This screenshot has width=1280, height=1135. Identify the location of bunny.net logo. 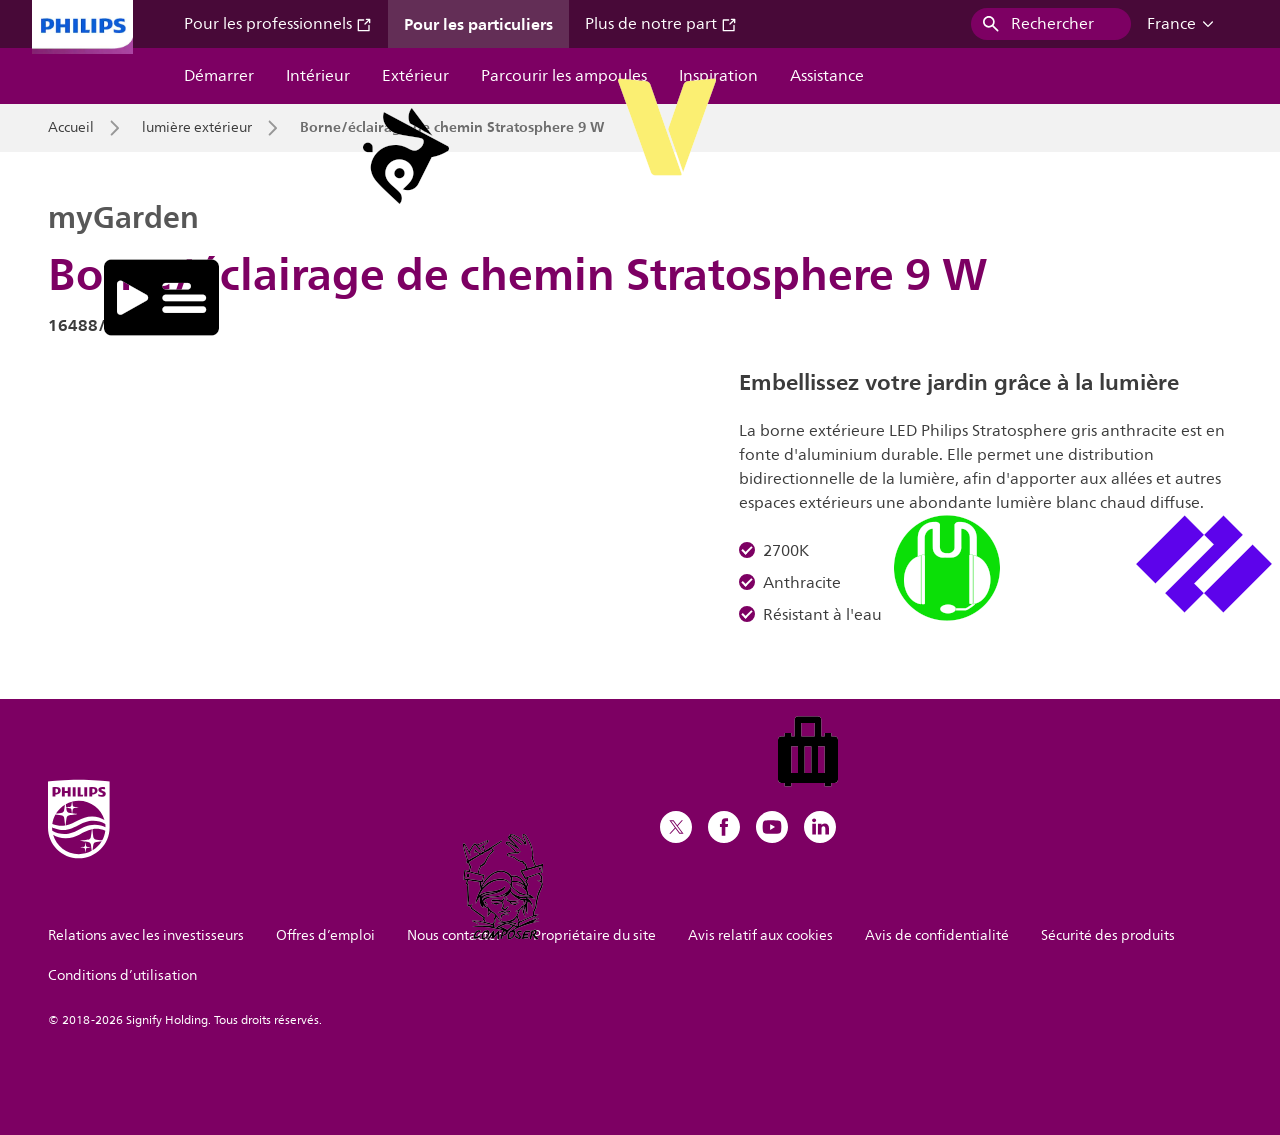
(406, 156).